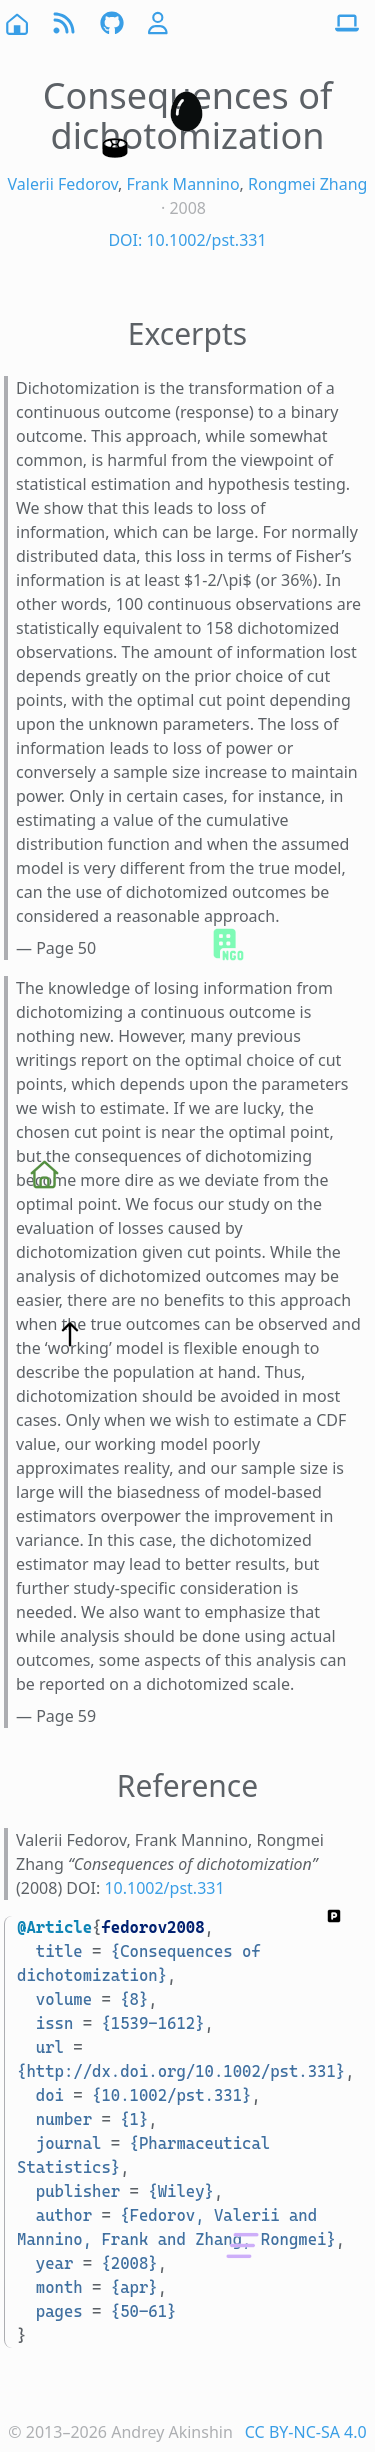 The width and height of the screenshot is (375, 2452). Describe the element at coordinates (44, 1174) in the screenshot. I see `navigate to home screen` at that location.